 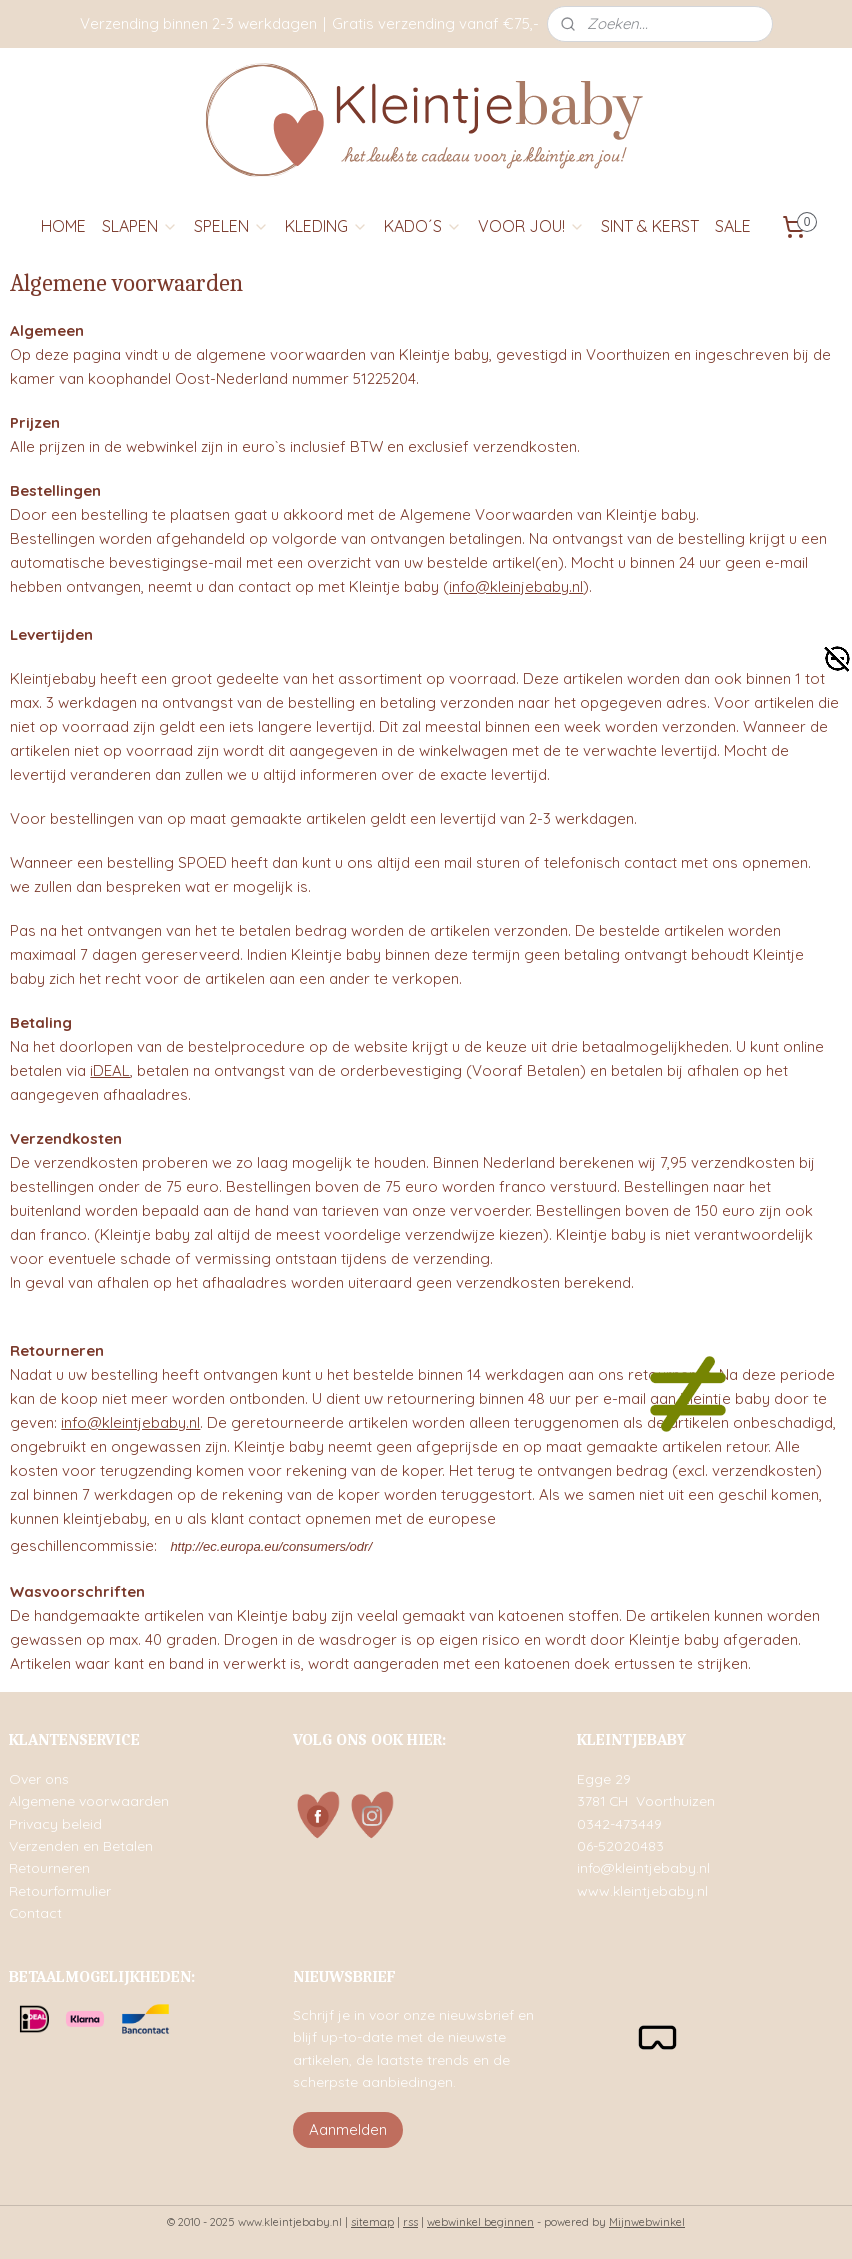 What do you see at coordinates (657, 2037) in the screenshot?
I see `access virtual reality or VR mode` at bounding box center [657, 2037].